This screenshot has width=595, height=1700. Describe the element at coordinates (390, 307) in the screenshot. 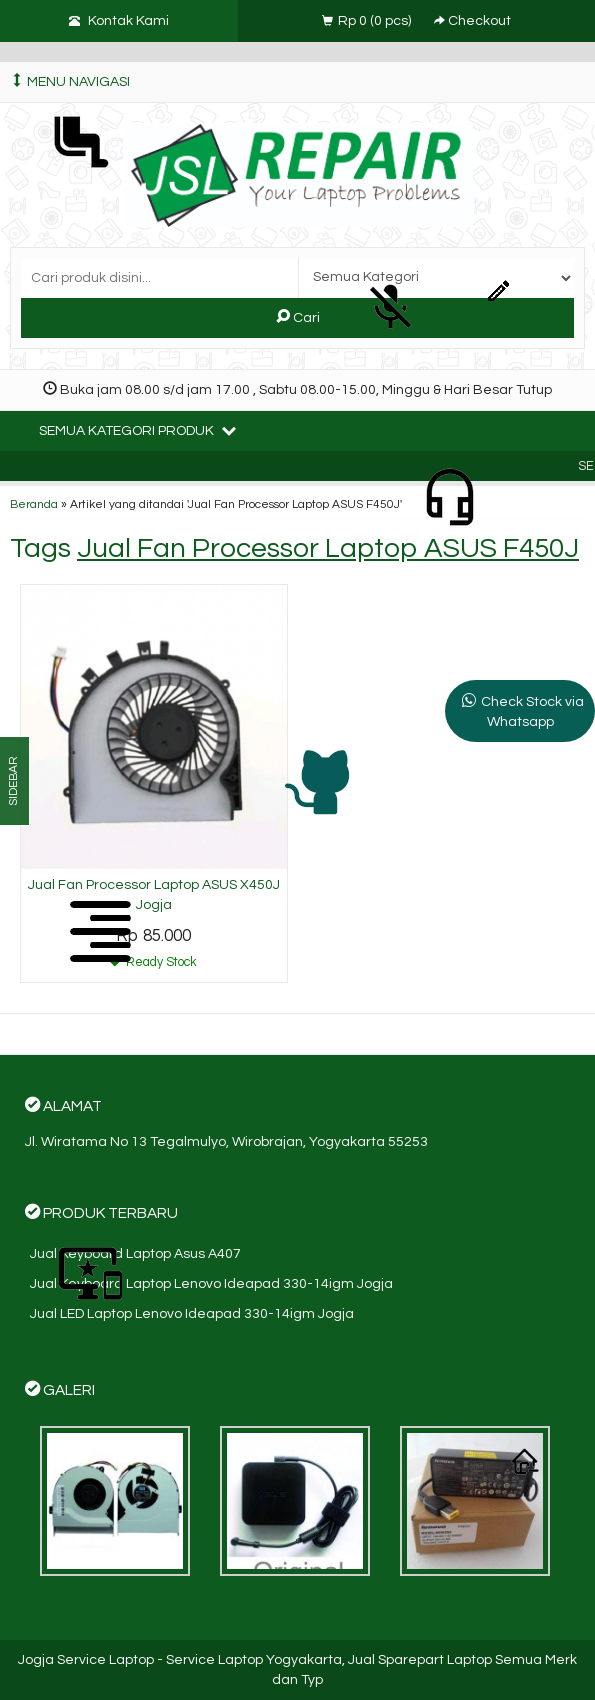

I see `mute your microphone` at that location.